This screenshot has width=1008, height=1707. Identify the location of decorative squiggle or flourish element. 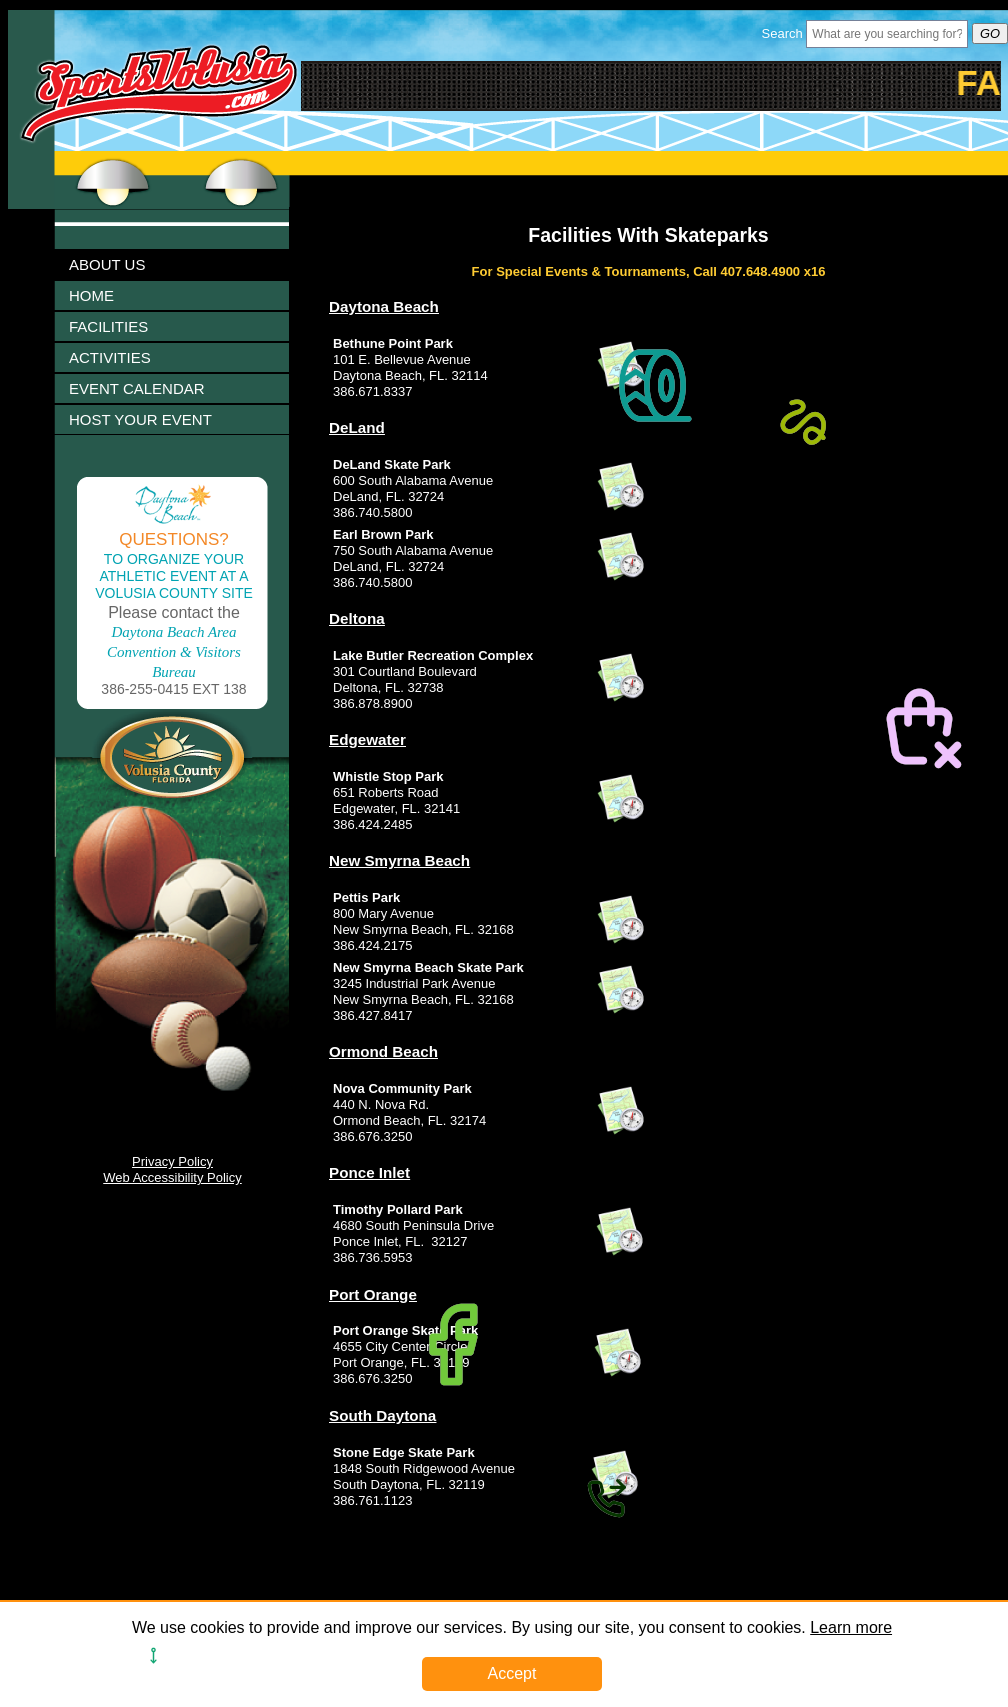
(803, 422).